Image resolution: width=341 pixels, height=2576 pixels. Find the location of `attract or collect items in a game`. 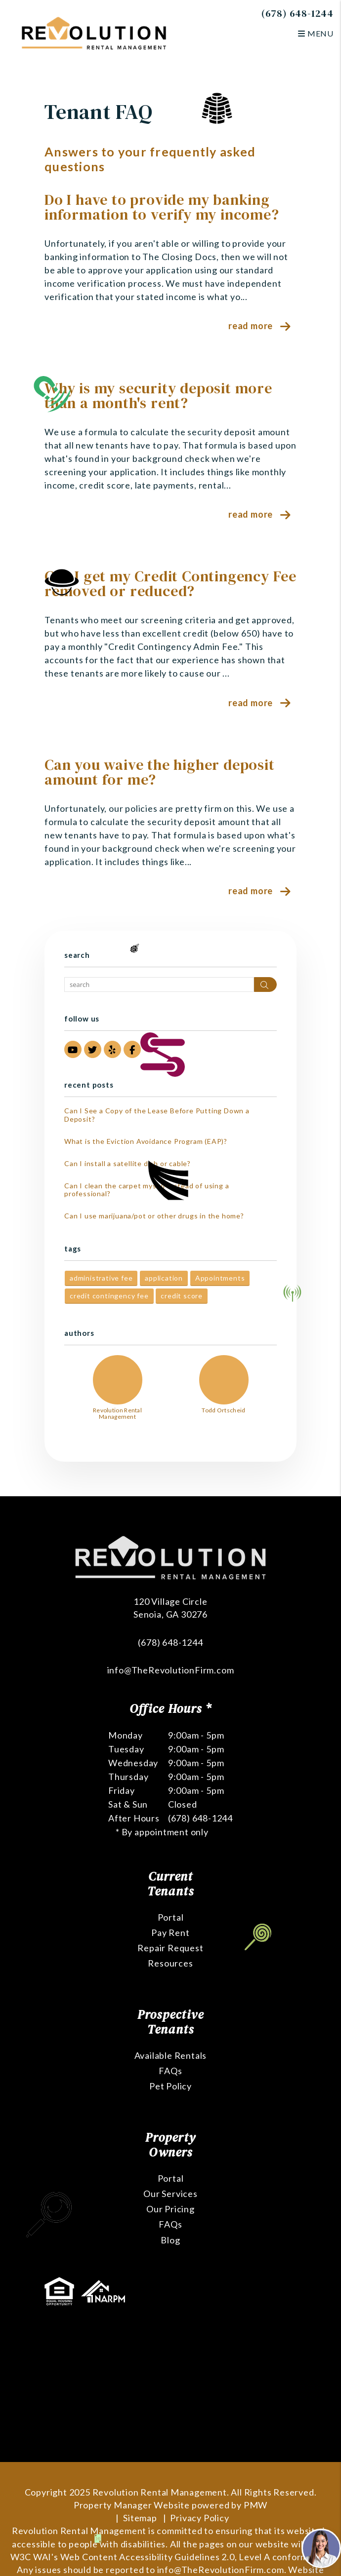

attract or collect items in a game is located at coordinates (52, 394).